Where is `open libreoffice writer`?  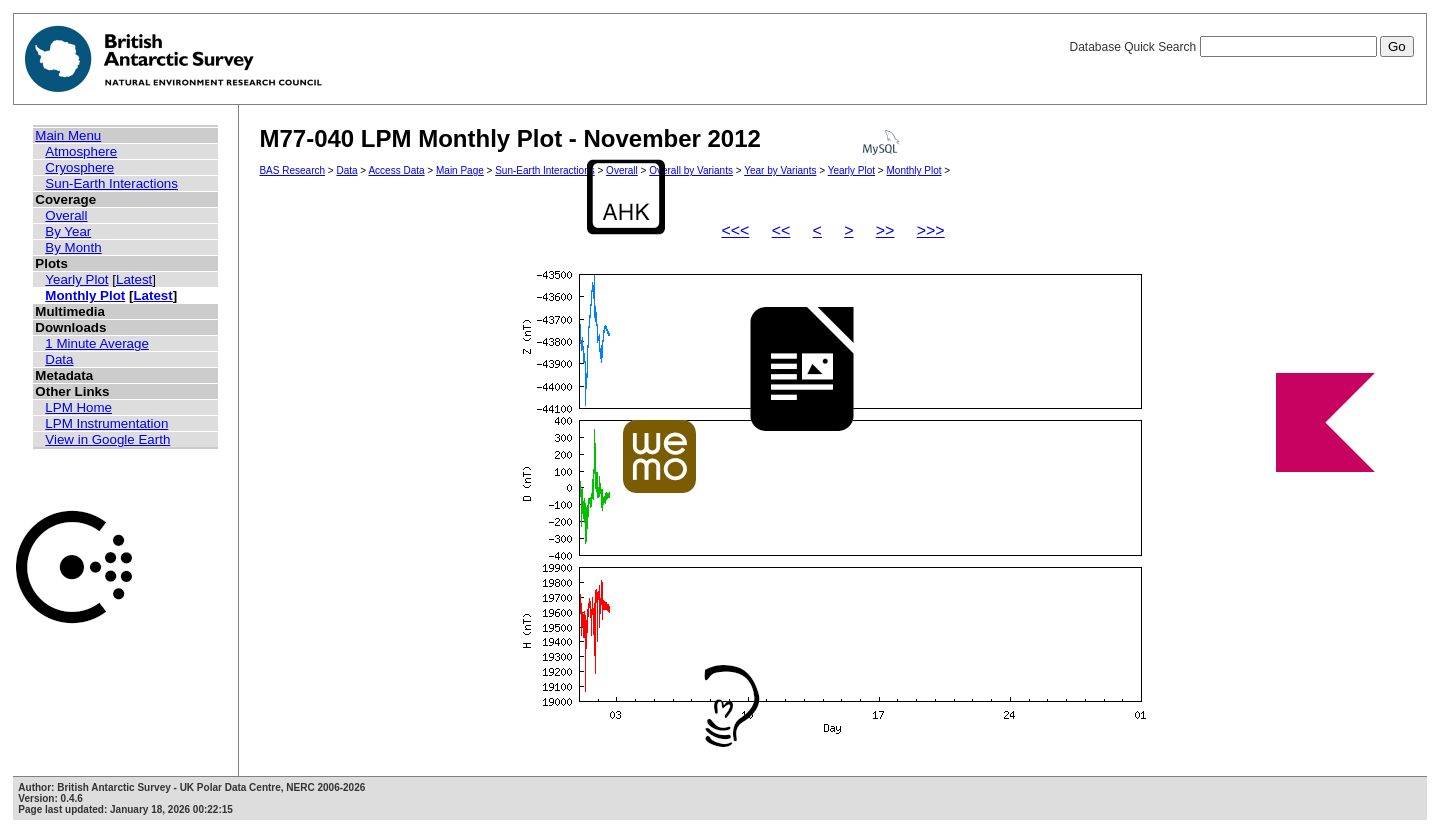
open libreoffice writer is located at coordinates (802, 369).